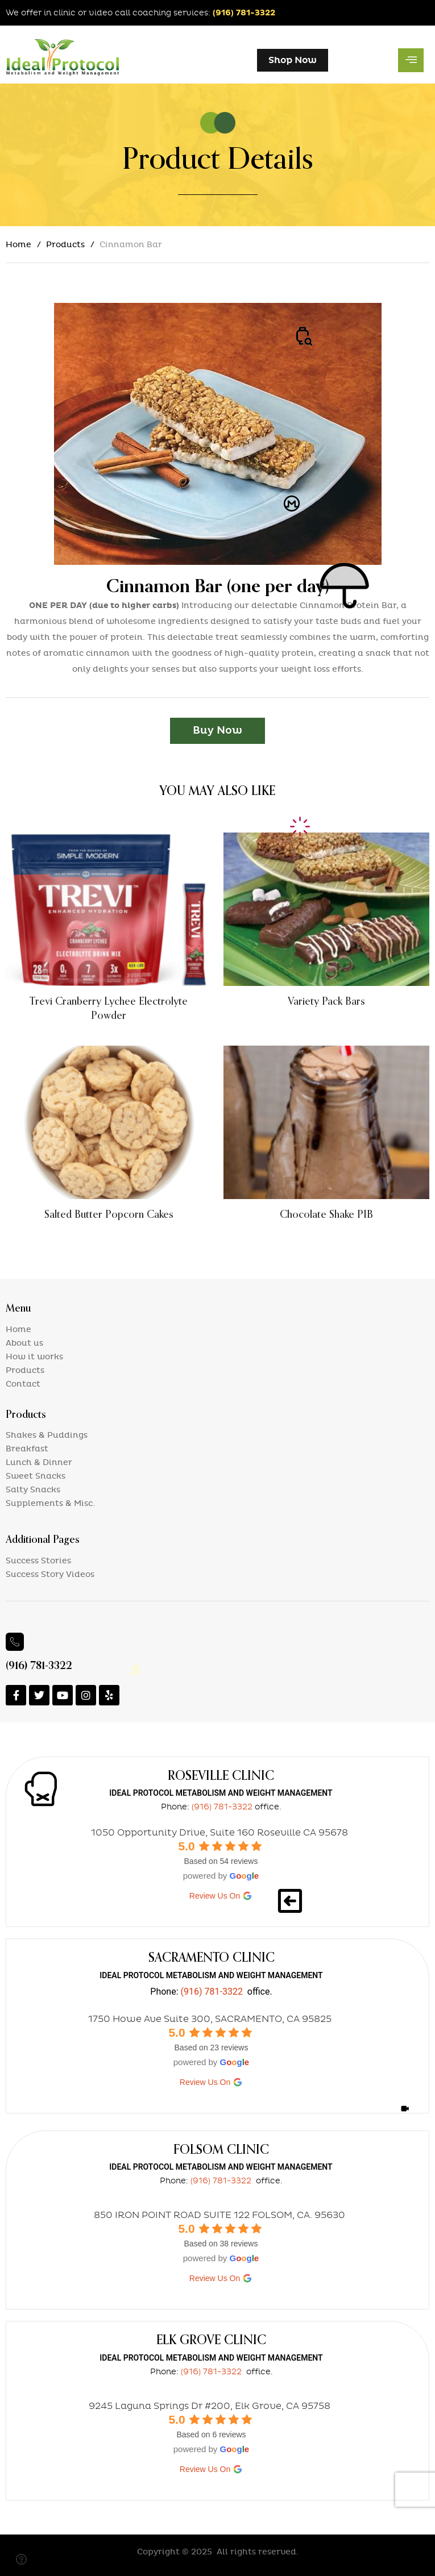 The image size is (435, 2576). Describe the element at coordinates (290, 1901) in the screenshot. I see `go back to the previous screen` at that location.